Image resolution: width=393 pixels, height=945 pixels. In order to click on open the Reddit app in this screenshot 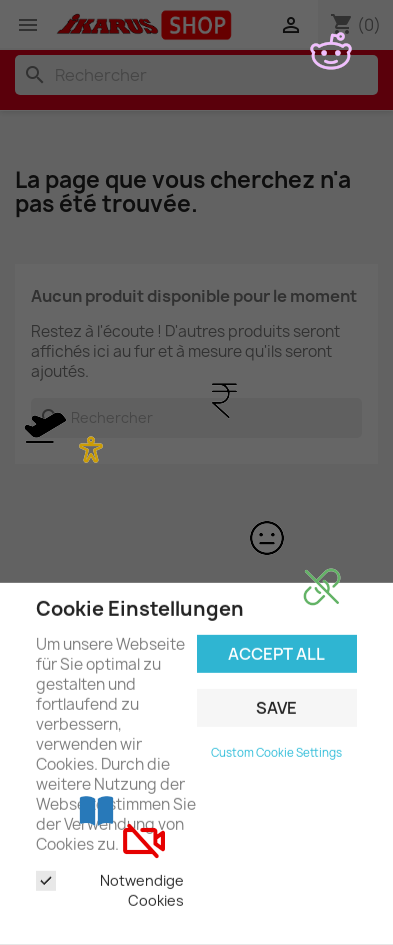, I will do `click(331, 53)`.